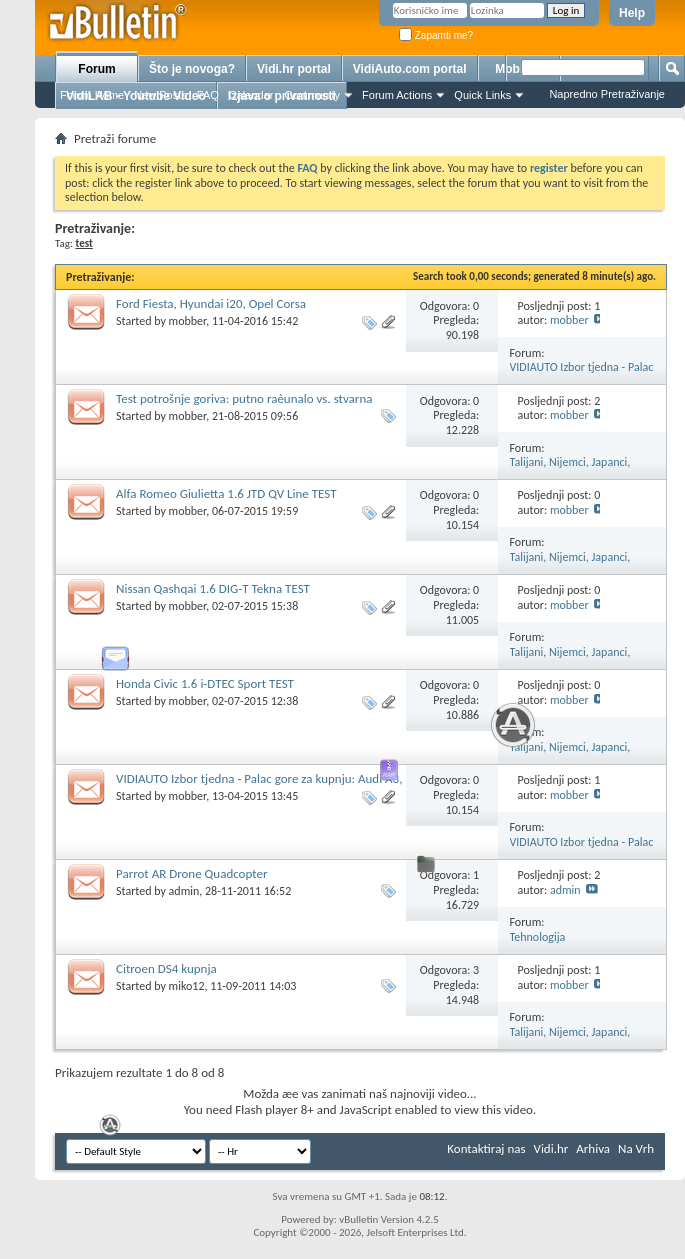 This screenshot has width=685, height=1259. I want to click on a compressed RAR archive file, so click(389, 770).